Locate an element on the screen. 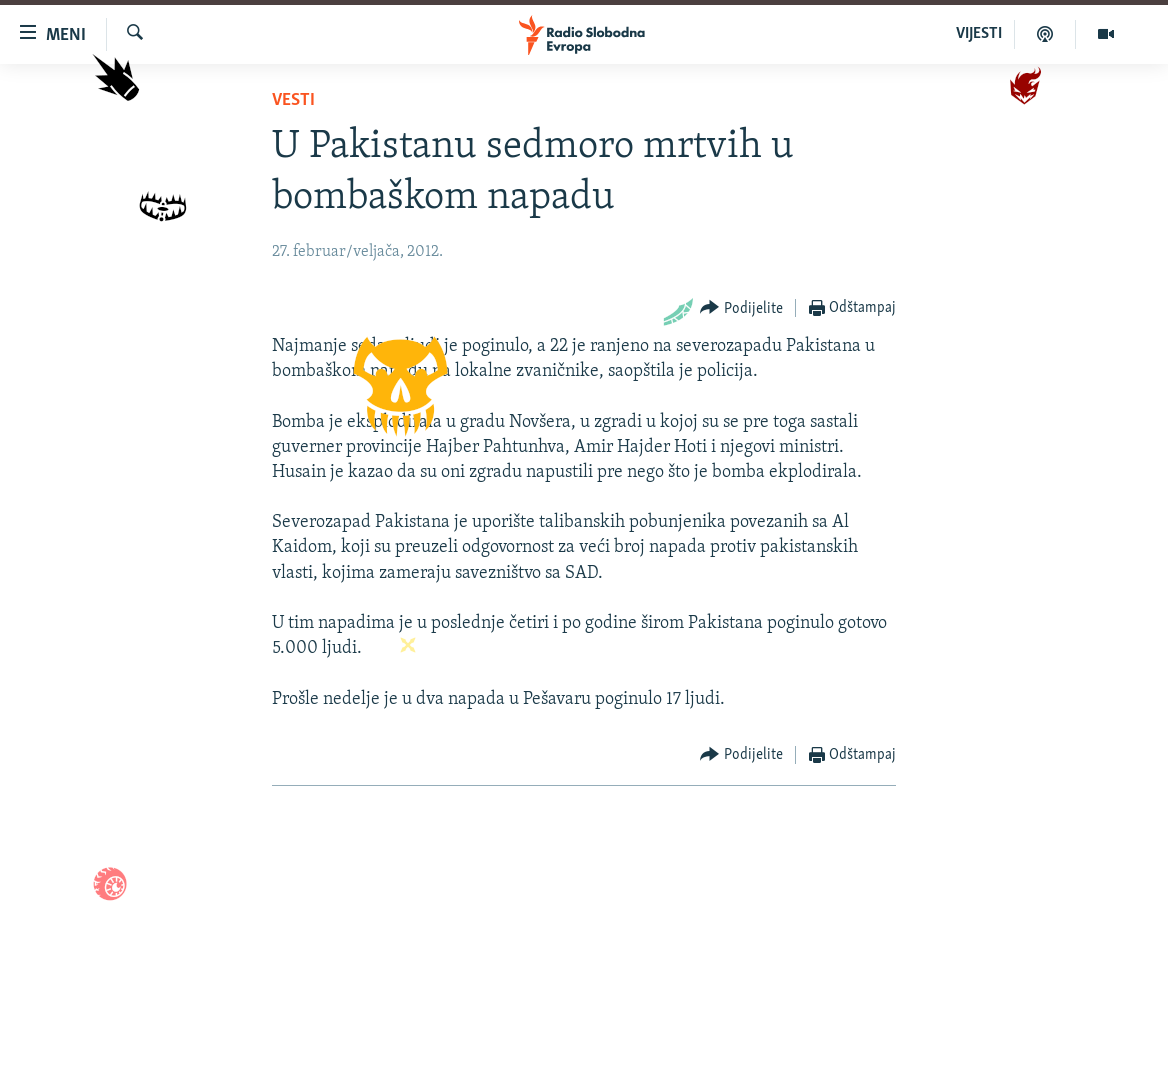 The width and height of the screenshot is (1168, 1069). indicates a broken or damaged weapon is located at coordinates (678, 312).